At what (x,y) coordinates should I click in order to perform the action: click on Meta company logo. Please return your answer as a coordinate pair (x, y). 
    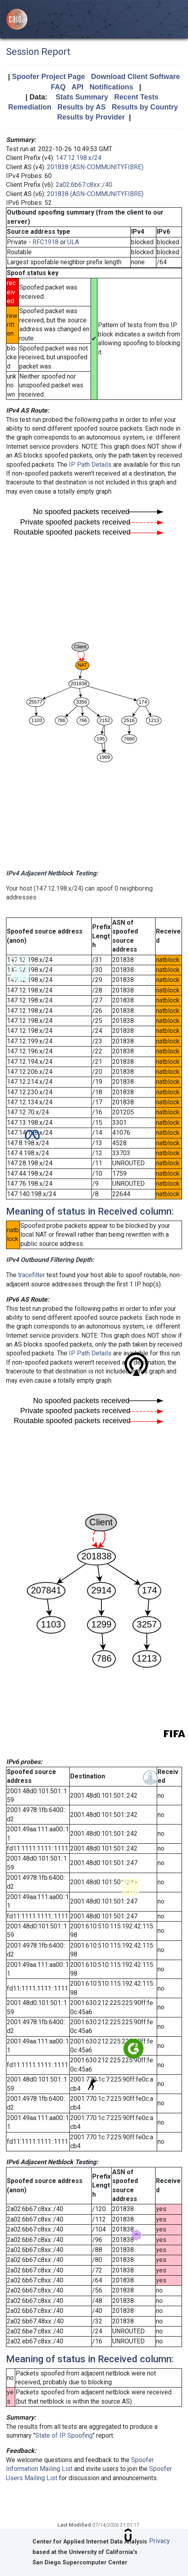
    Looking at the image, I should click on (32, 1134).